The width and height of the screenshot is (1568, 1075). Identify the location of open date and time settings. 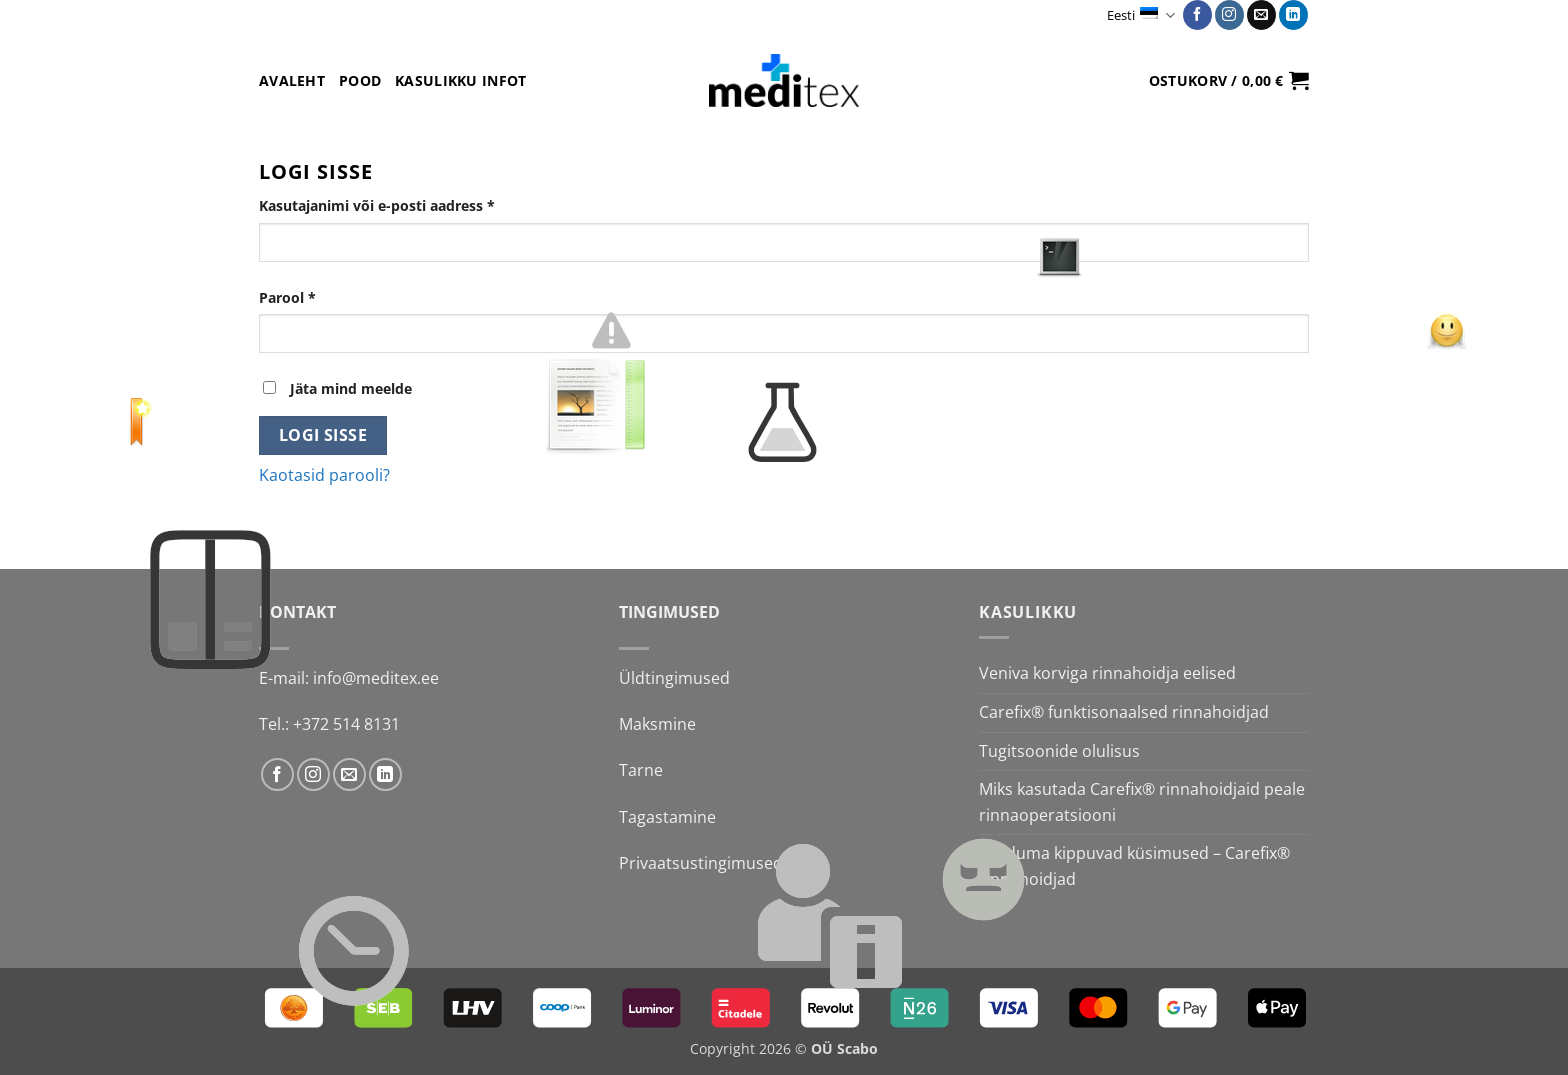
(357, 954).